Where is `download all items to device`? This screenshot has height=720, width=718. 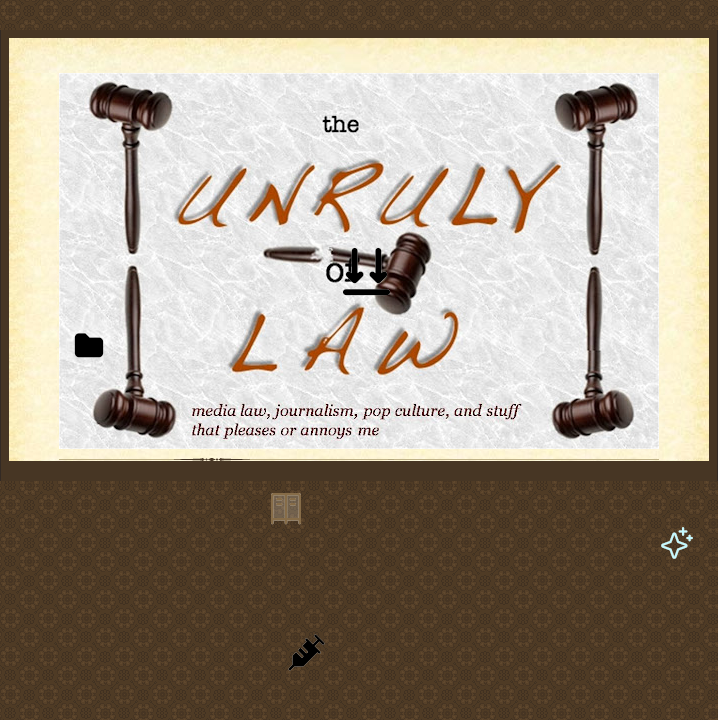
download all items to device is located at coordinates (366, 271).